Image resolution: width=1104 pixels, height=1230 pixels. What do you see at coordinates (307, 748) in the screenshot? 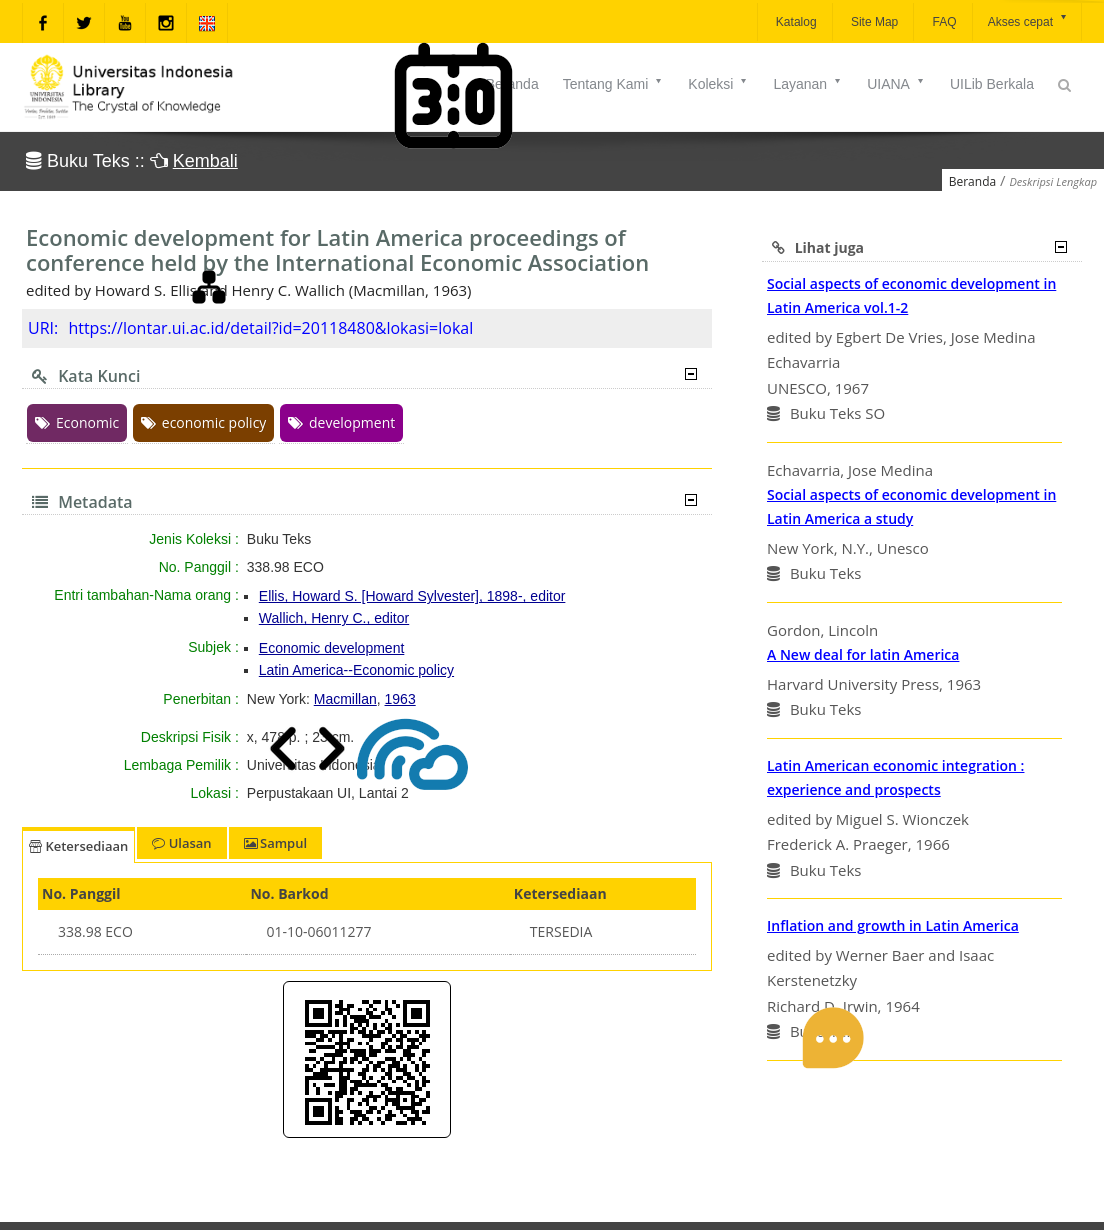
I see `view or edit source code` at bounding box center [307, 748].